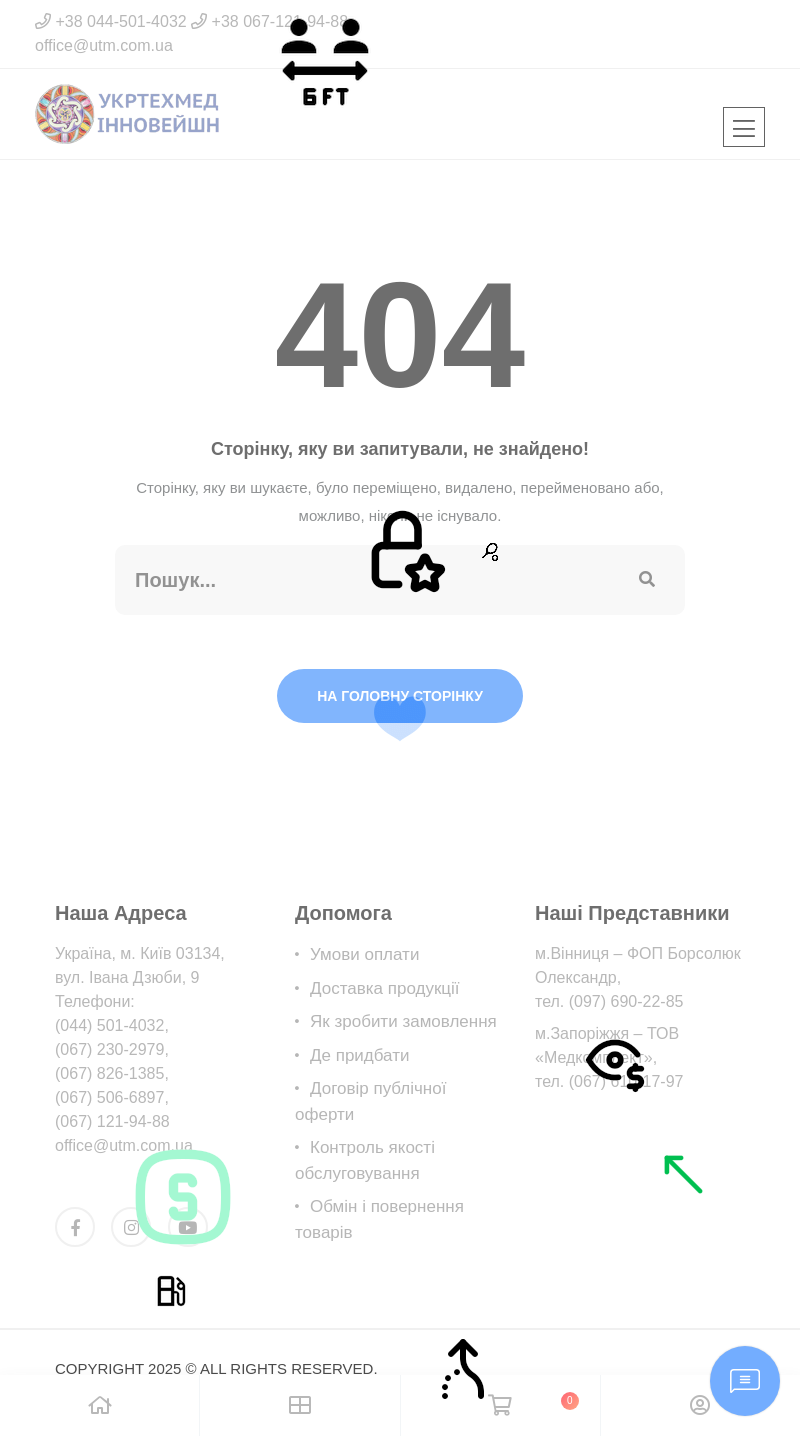 The image size is (800, 1436). What do you see at coordinates (325, 62) in the screenshot?
I see `indicates social distancing requirement of 6 feet` at bounding box center [325, 62].